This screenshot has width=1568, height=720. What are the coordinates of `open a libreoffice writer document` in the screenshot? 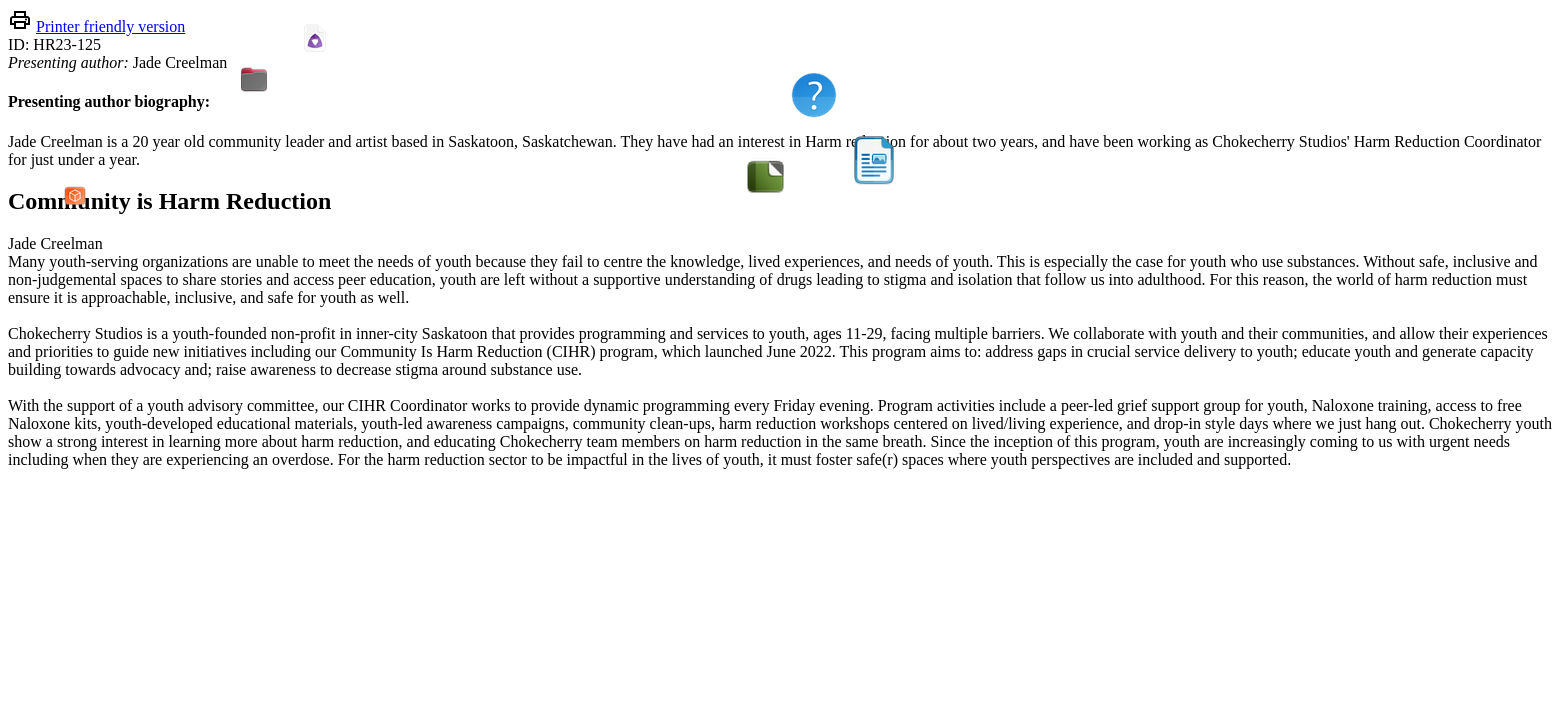 It's located at (874, 160).